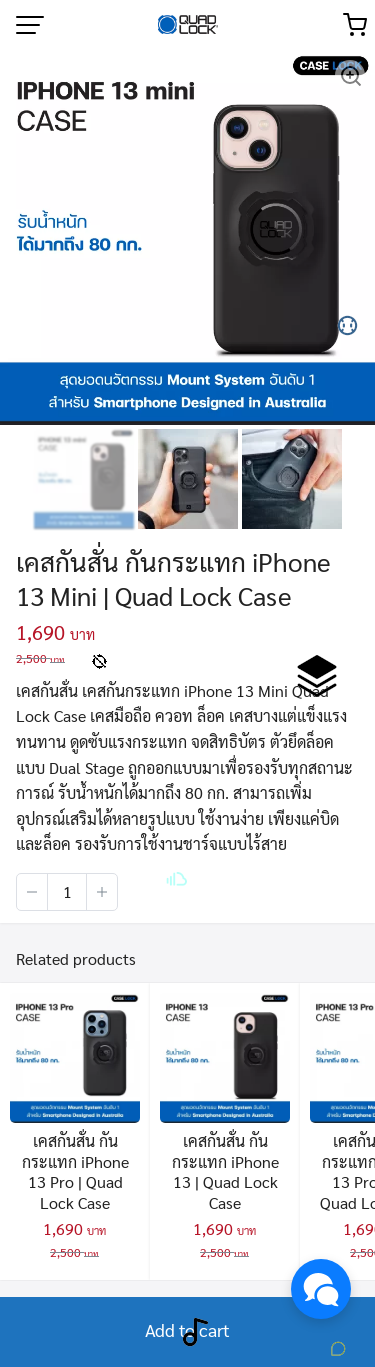 The width and height of the screenshot is (375, 1367). I want to click on open soundcloud app, so click(176, 879).